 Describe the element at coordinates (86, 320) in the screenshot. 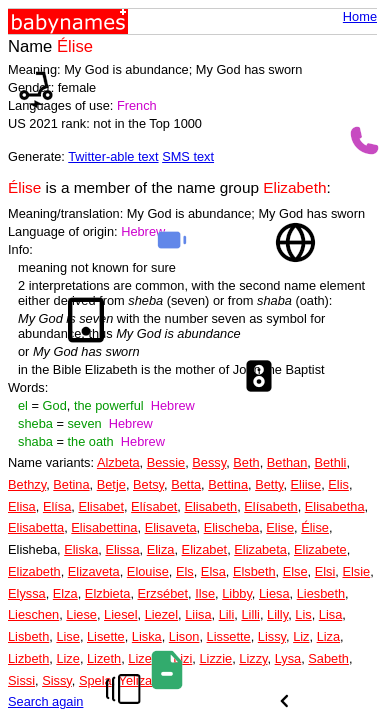

I see `switch to tablet view` at that location.